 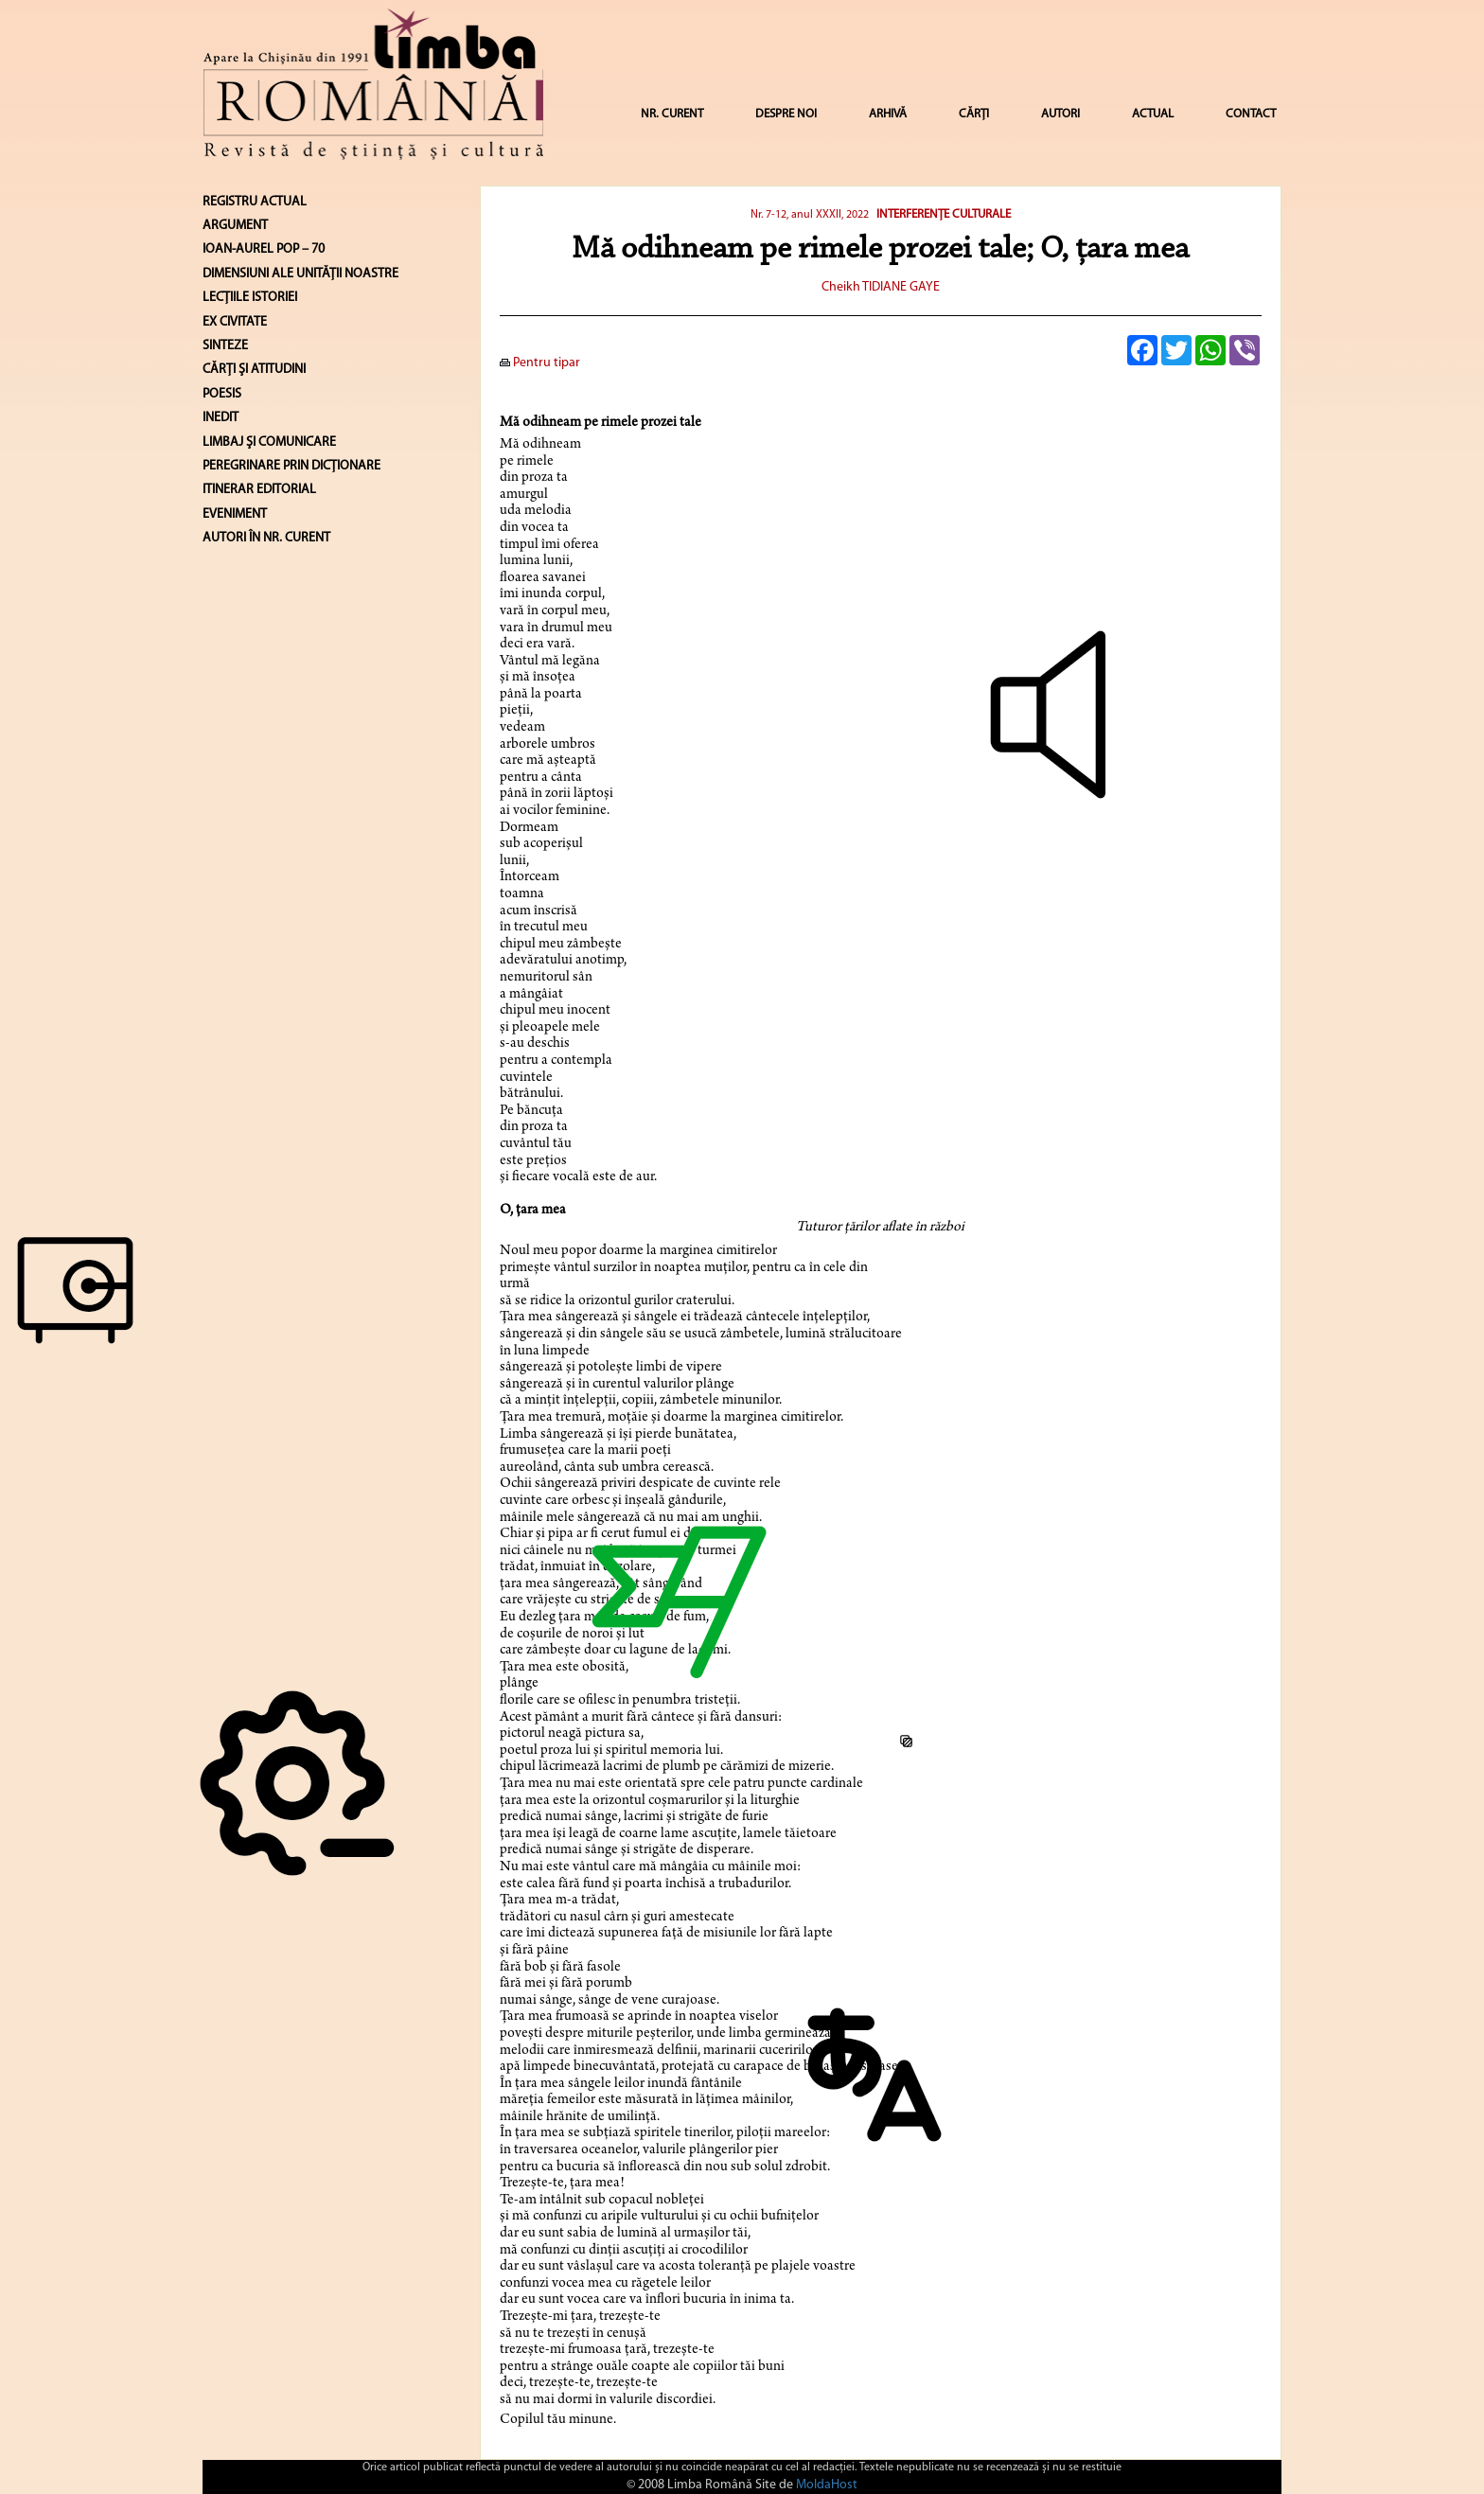 I want to click on access secure storage or vault, so click(x=75, y=1285).